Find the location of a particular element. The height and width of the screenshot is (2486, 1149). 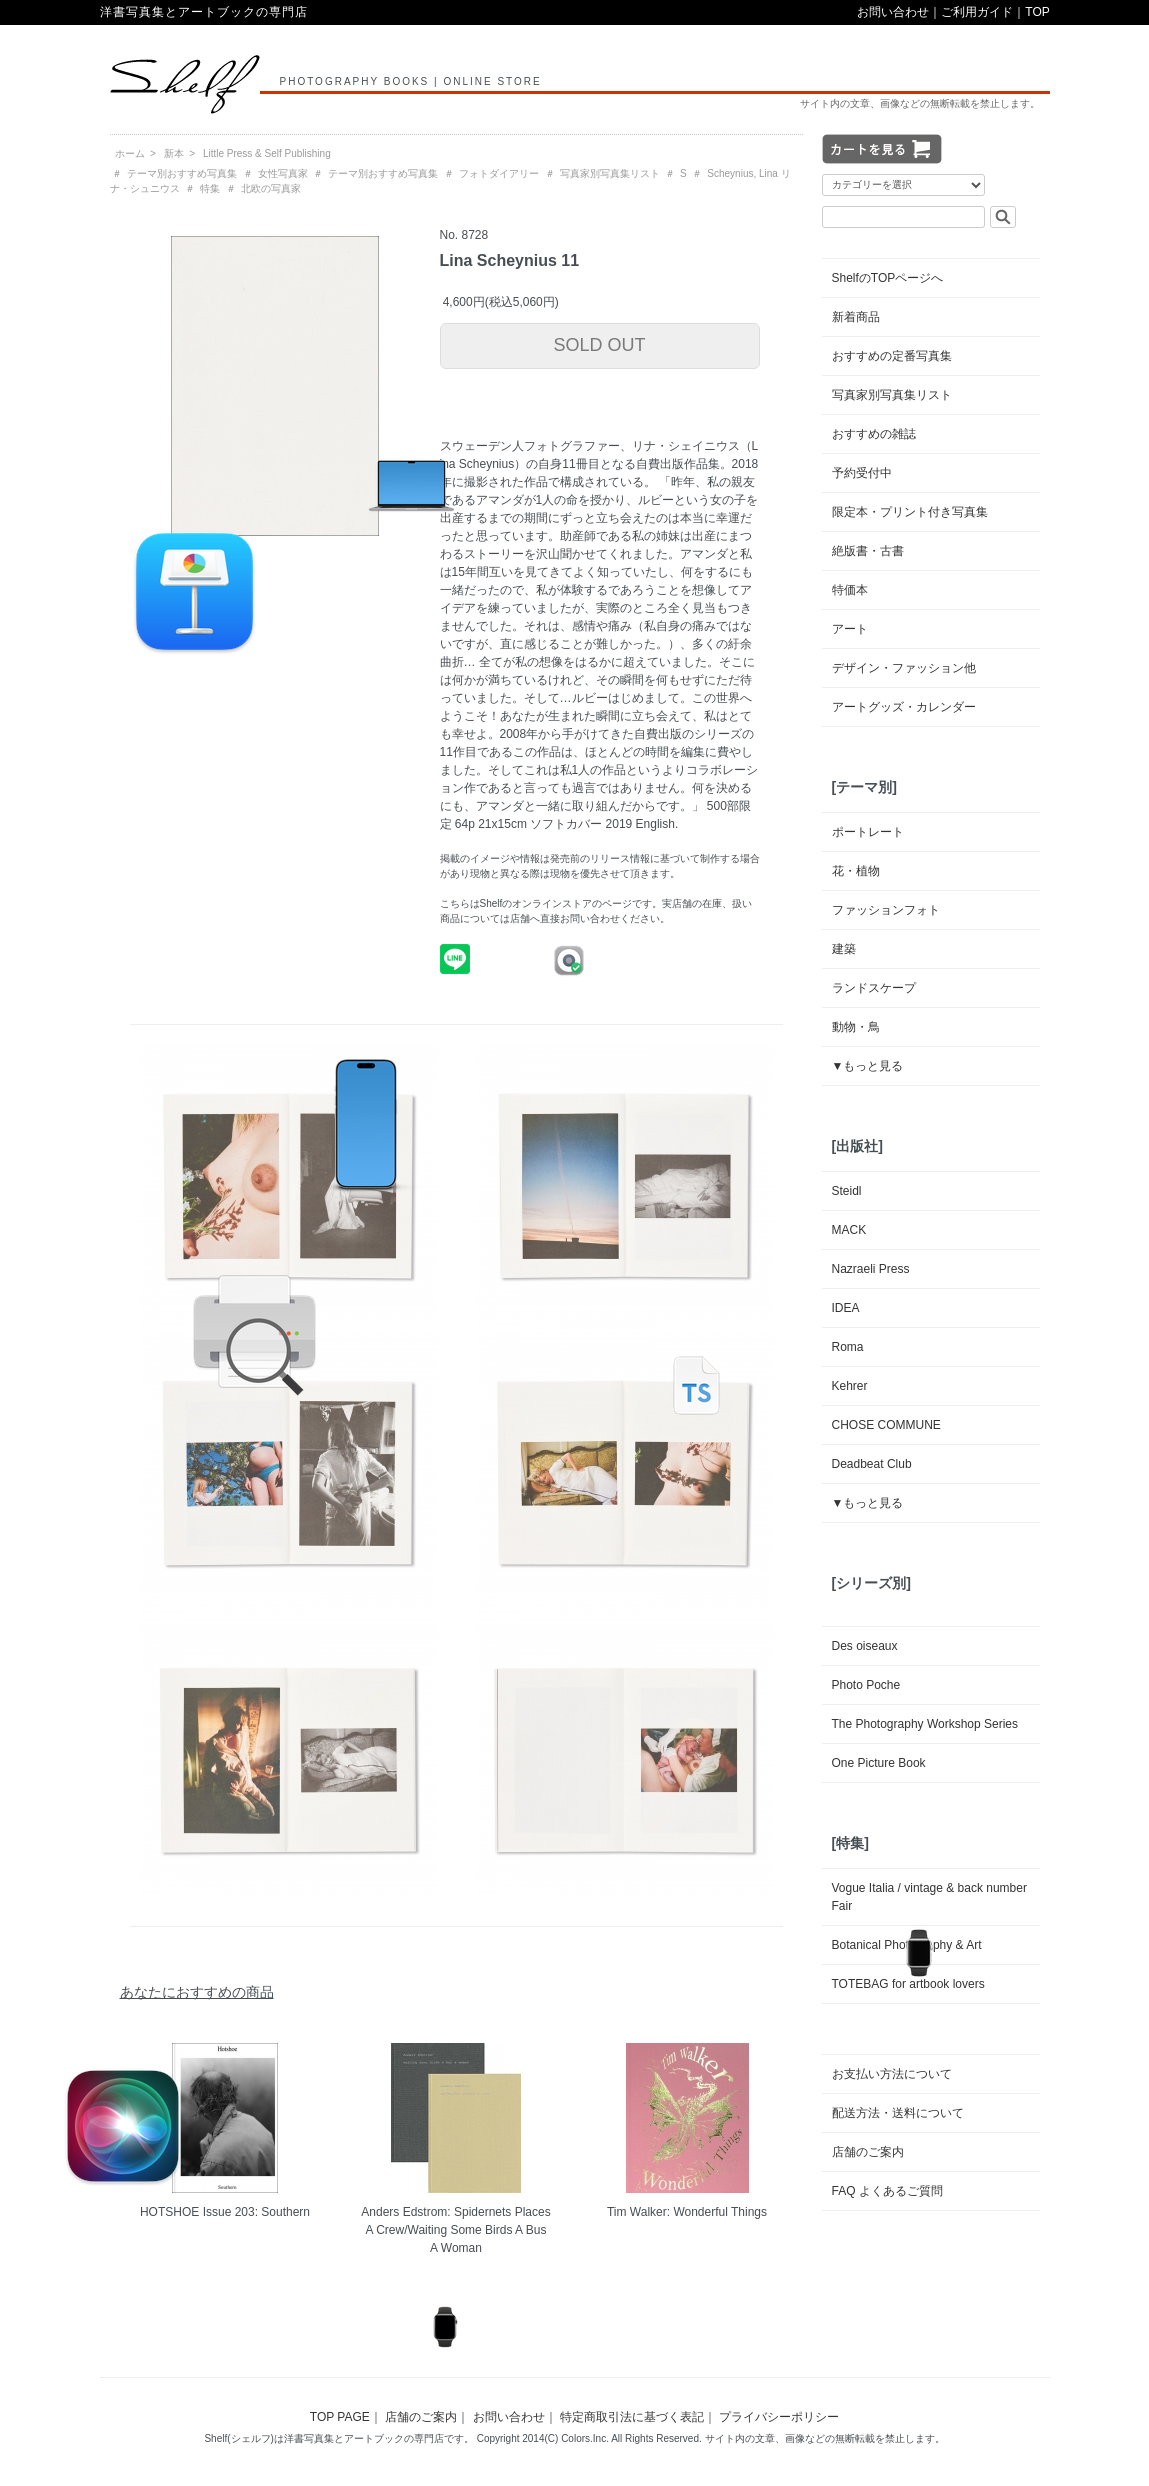

optical drive verified and working correctly is located at coordinates (569, 961).